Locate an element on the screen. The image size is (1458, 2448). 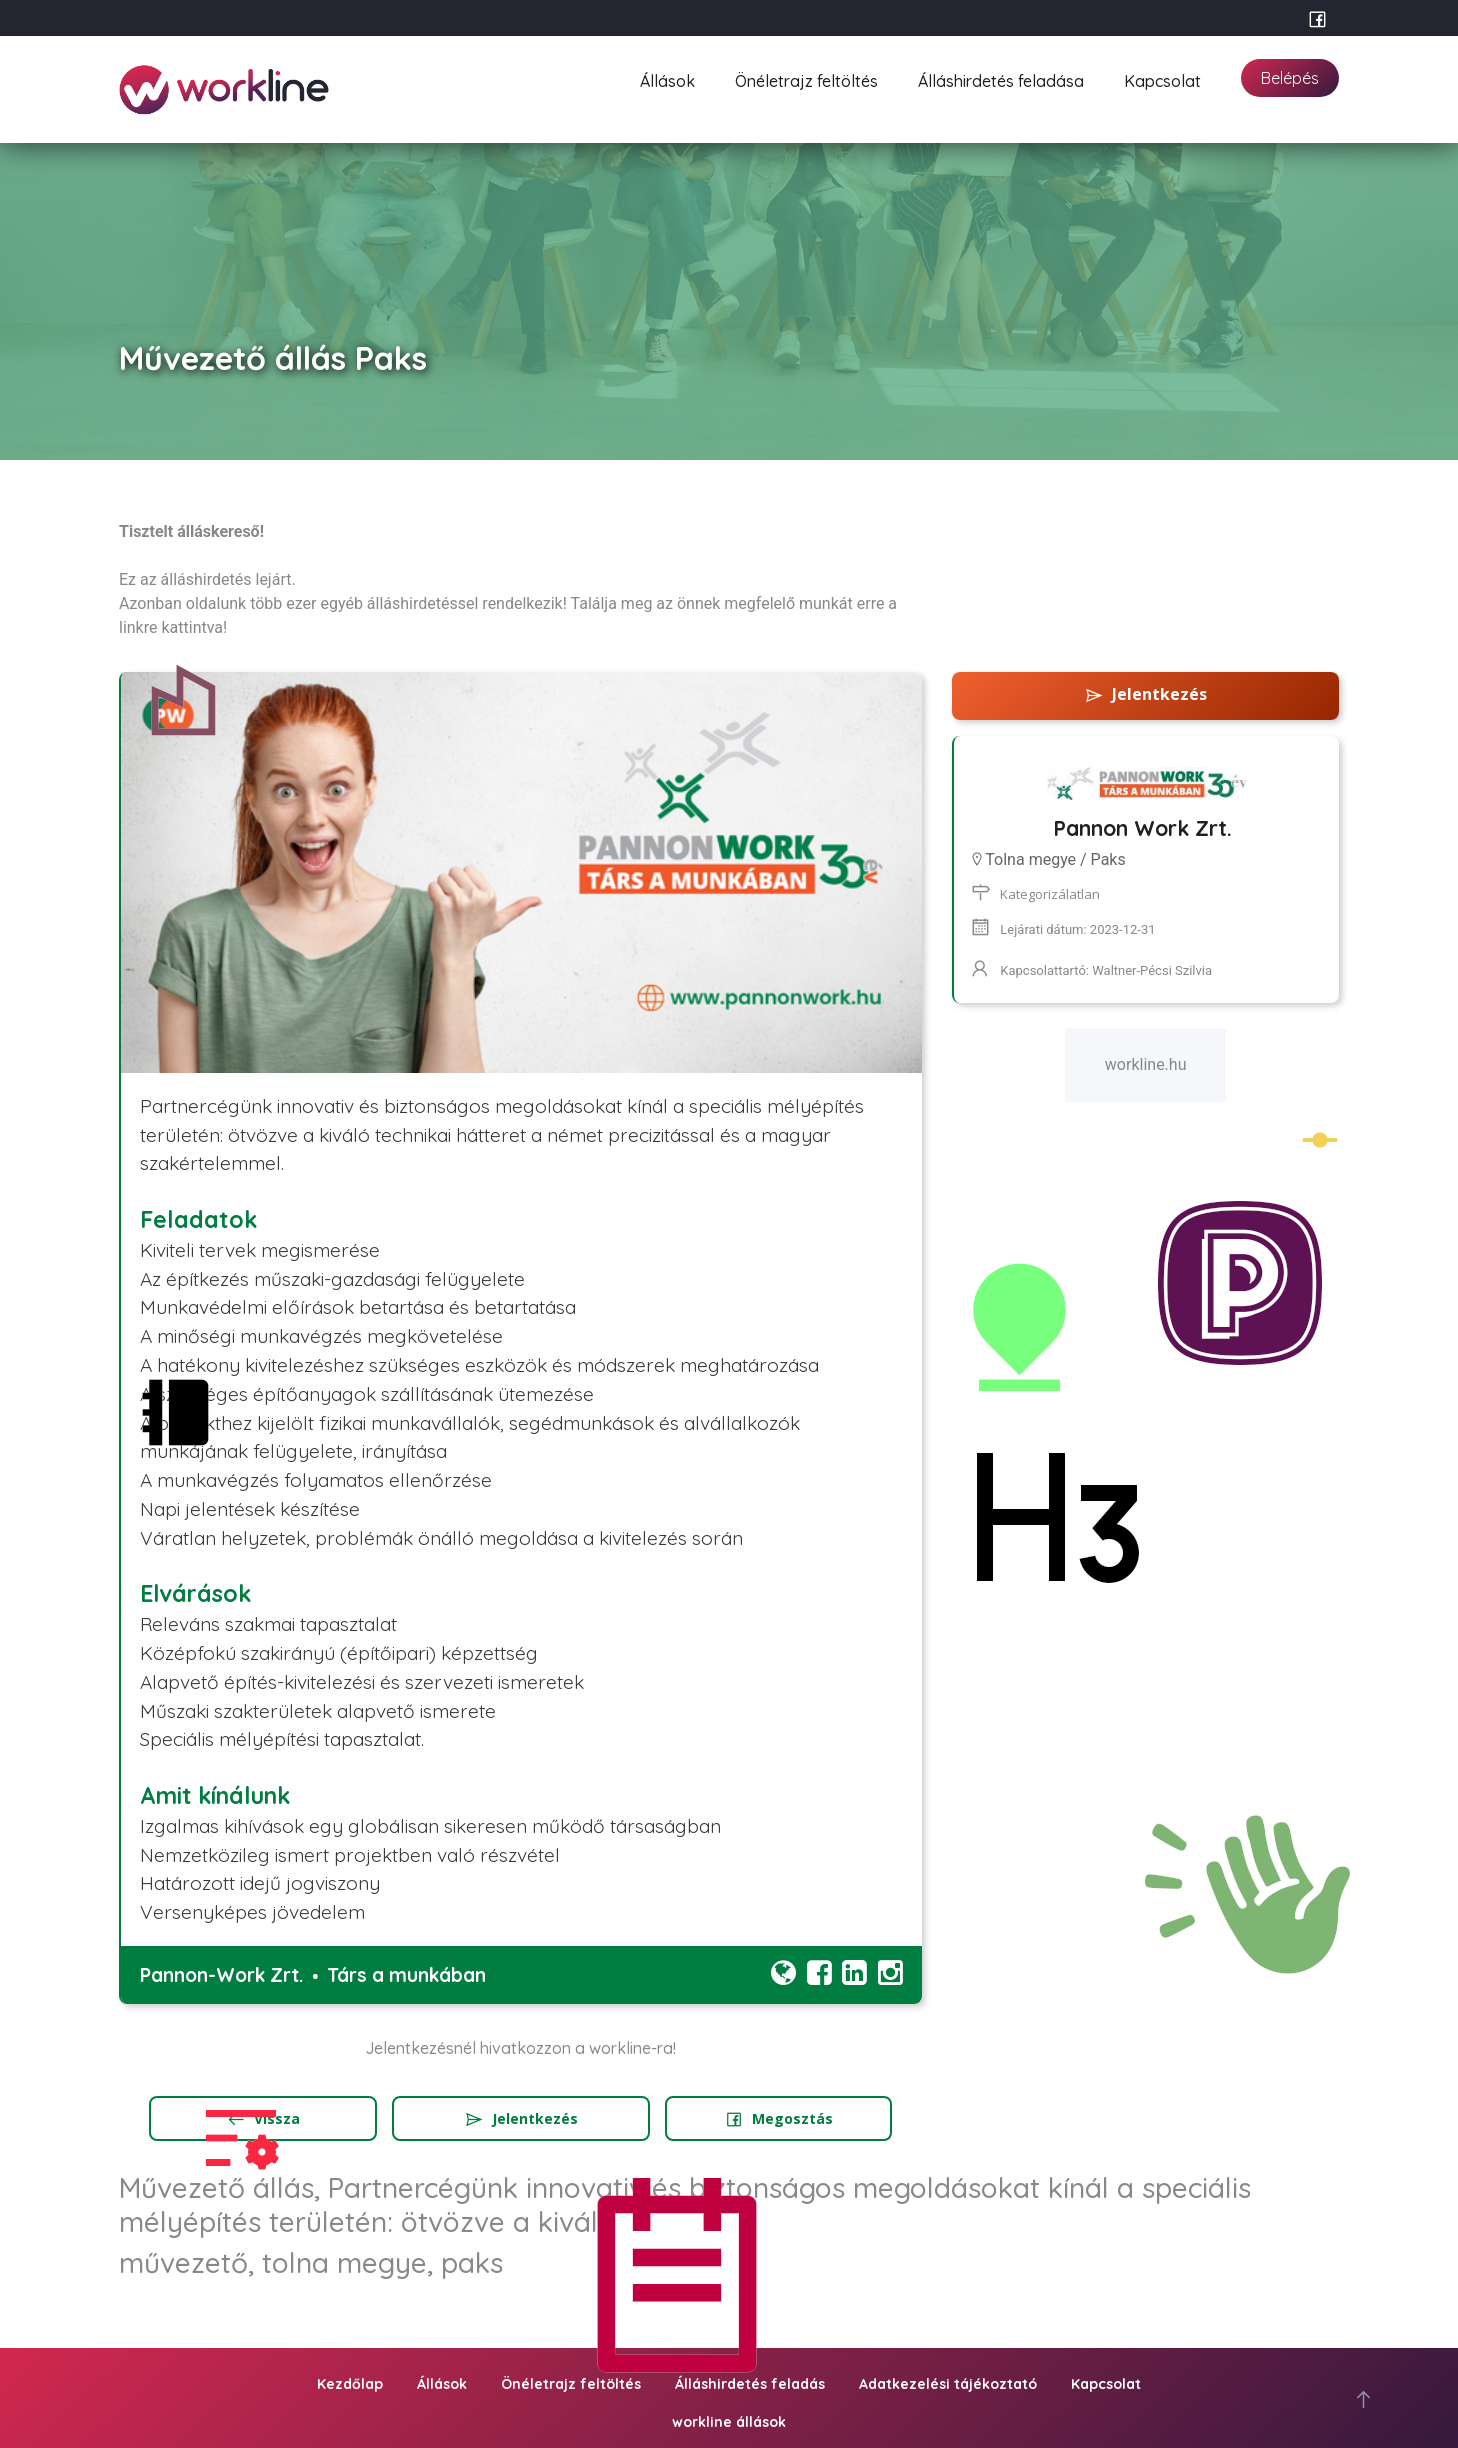
access list settings or preferences is located at coordinates (241, 2138).